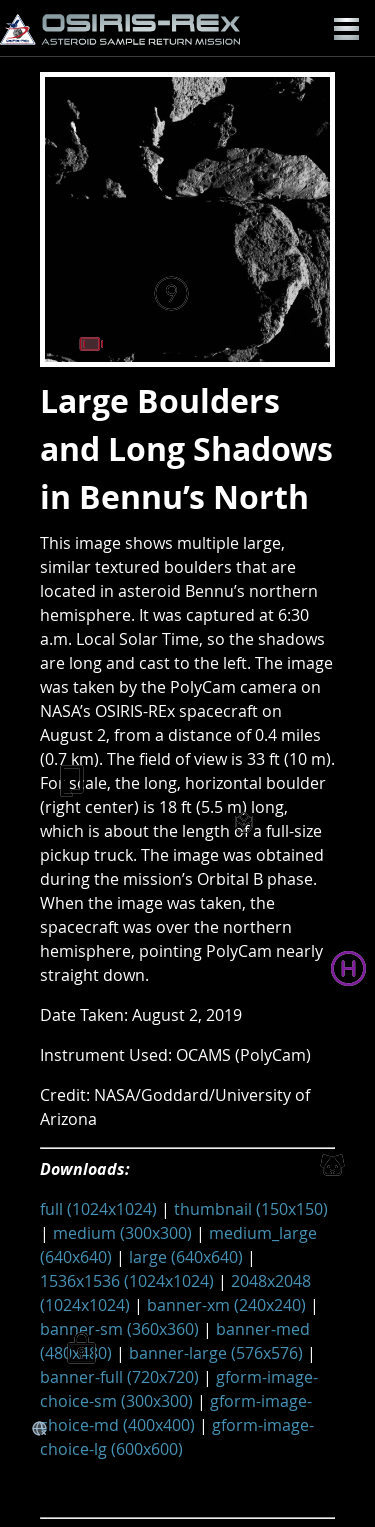  What do you see at coordinates (91, 344) in the screenshot?
I see `indicates low battery level` at bounding box center [91, 344].